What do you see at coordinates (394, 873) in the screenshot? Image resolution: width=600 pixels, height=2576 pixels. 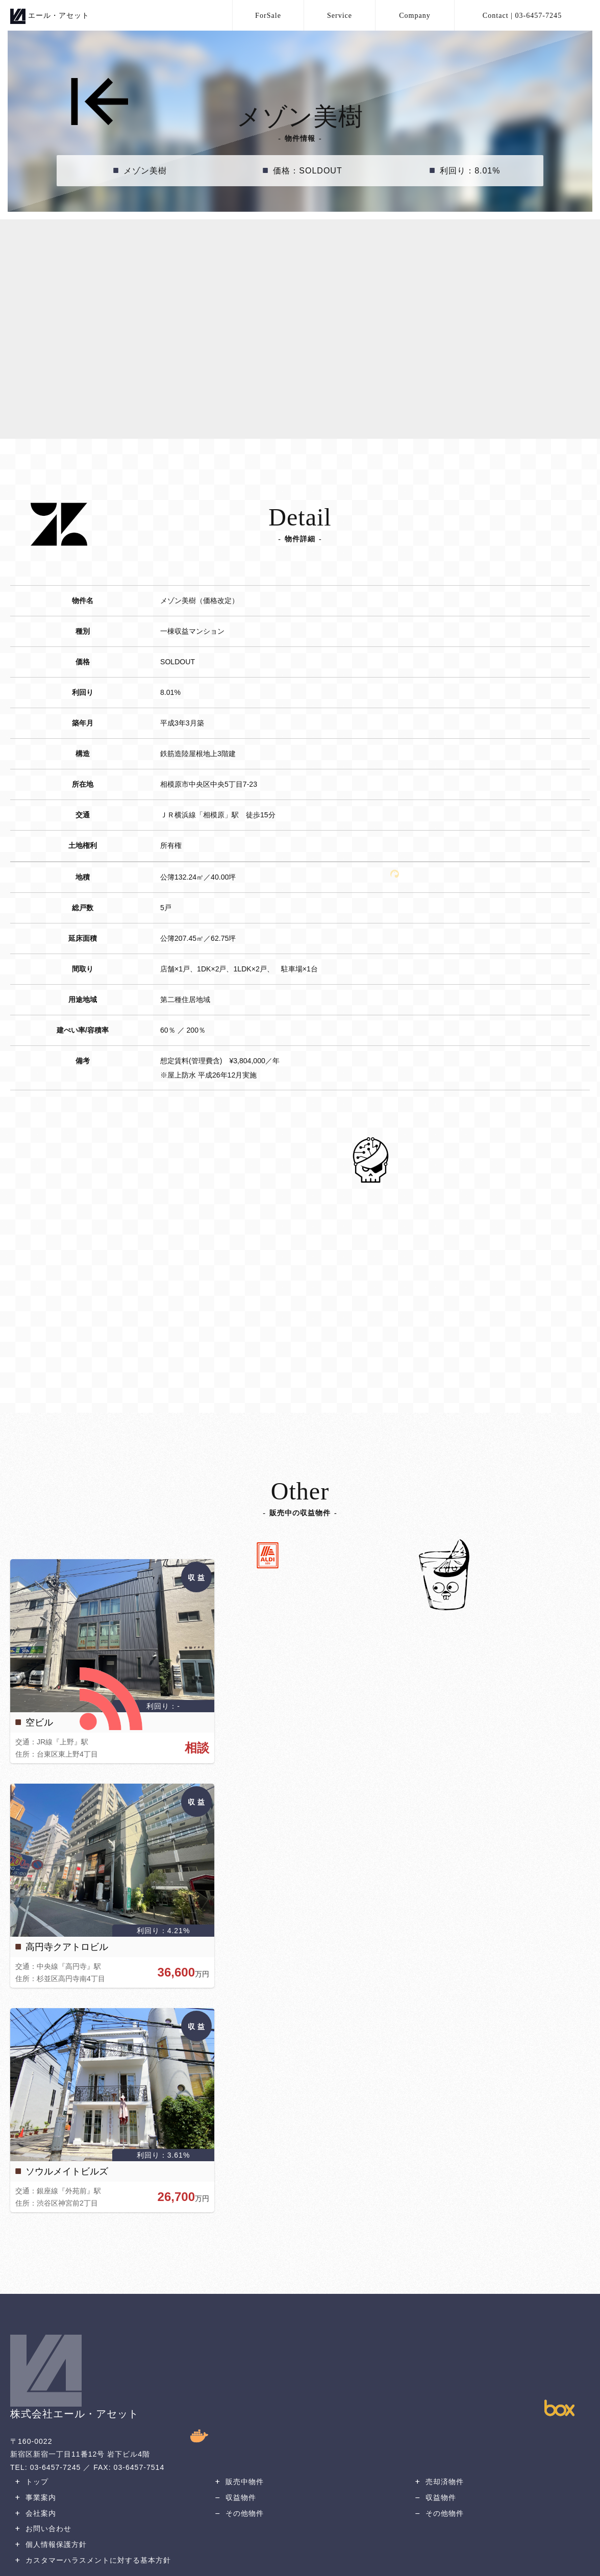 I see `Deno runtime logo` at bounding box center [394, 873].